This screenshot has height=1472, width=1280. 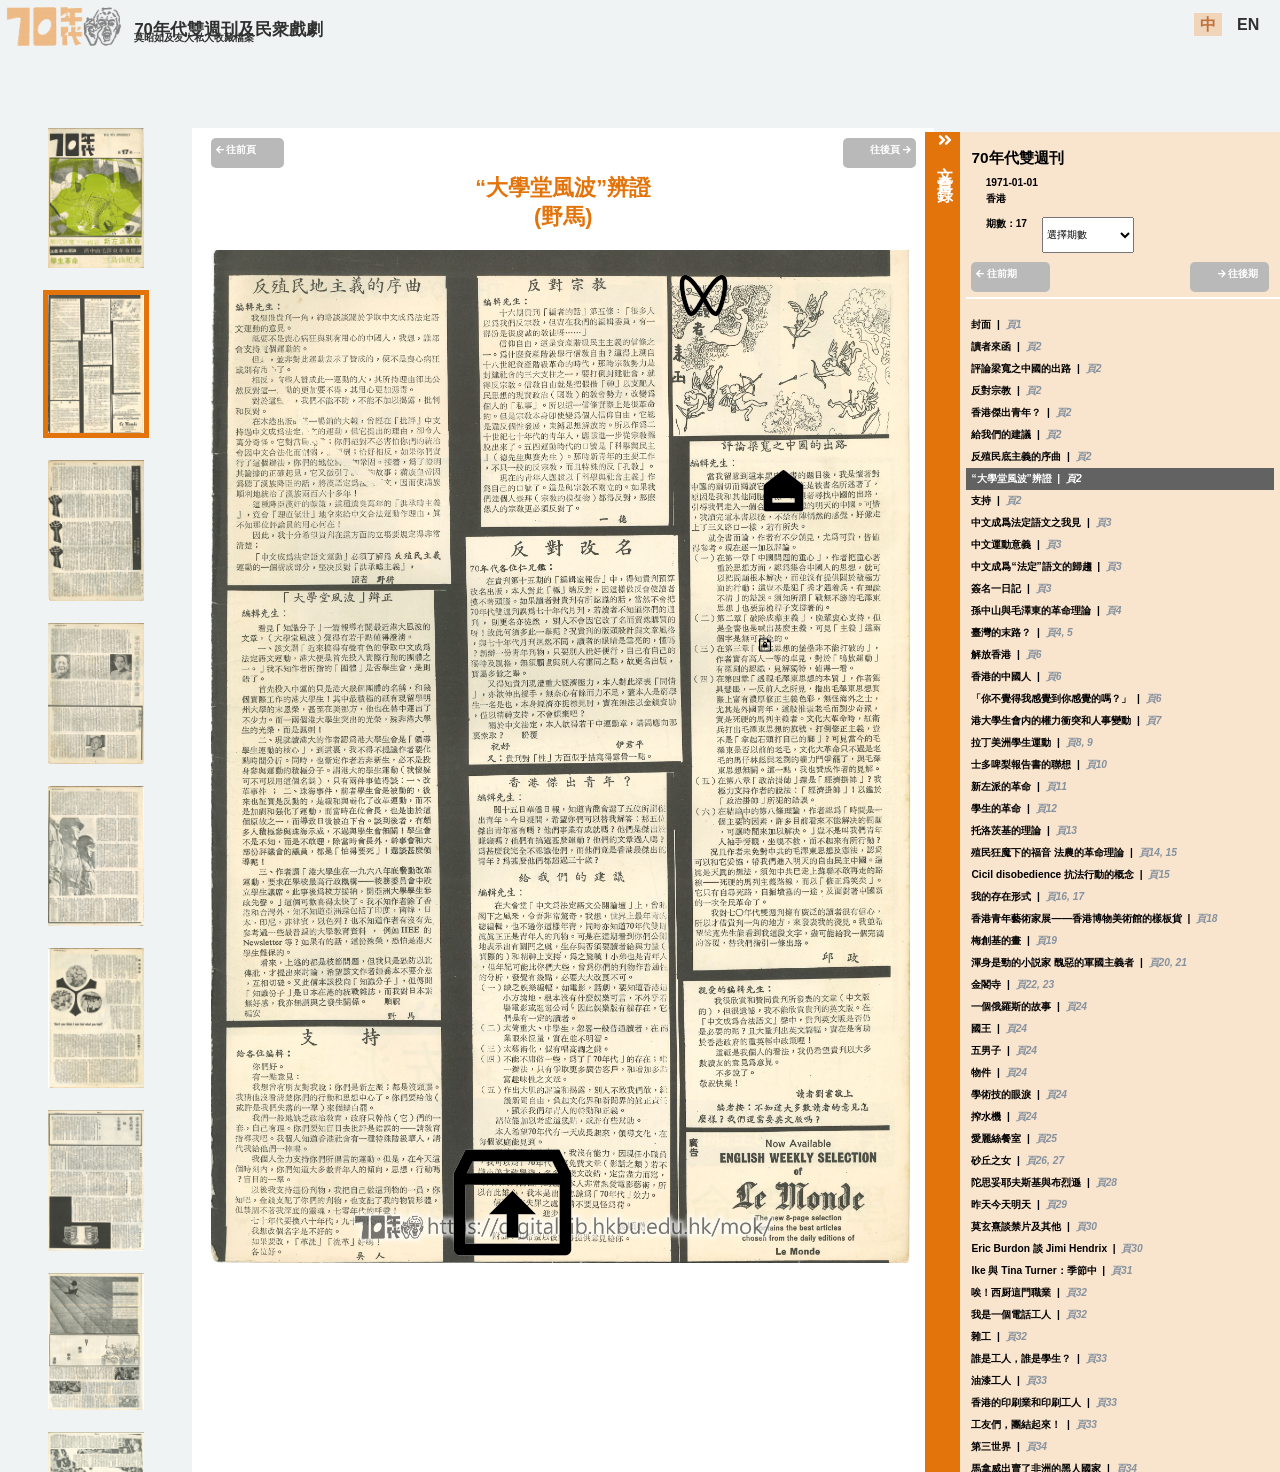 What do you see at coordinates (512, 1202) in the screenshot?
I see `unarchive a message or item from inbox` at bounding box center [512, 1202].